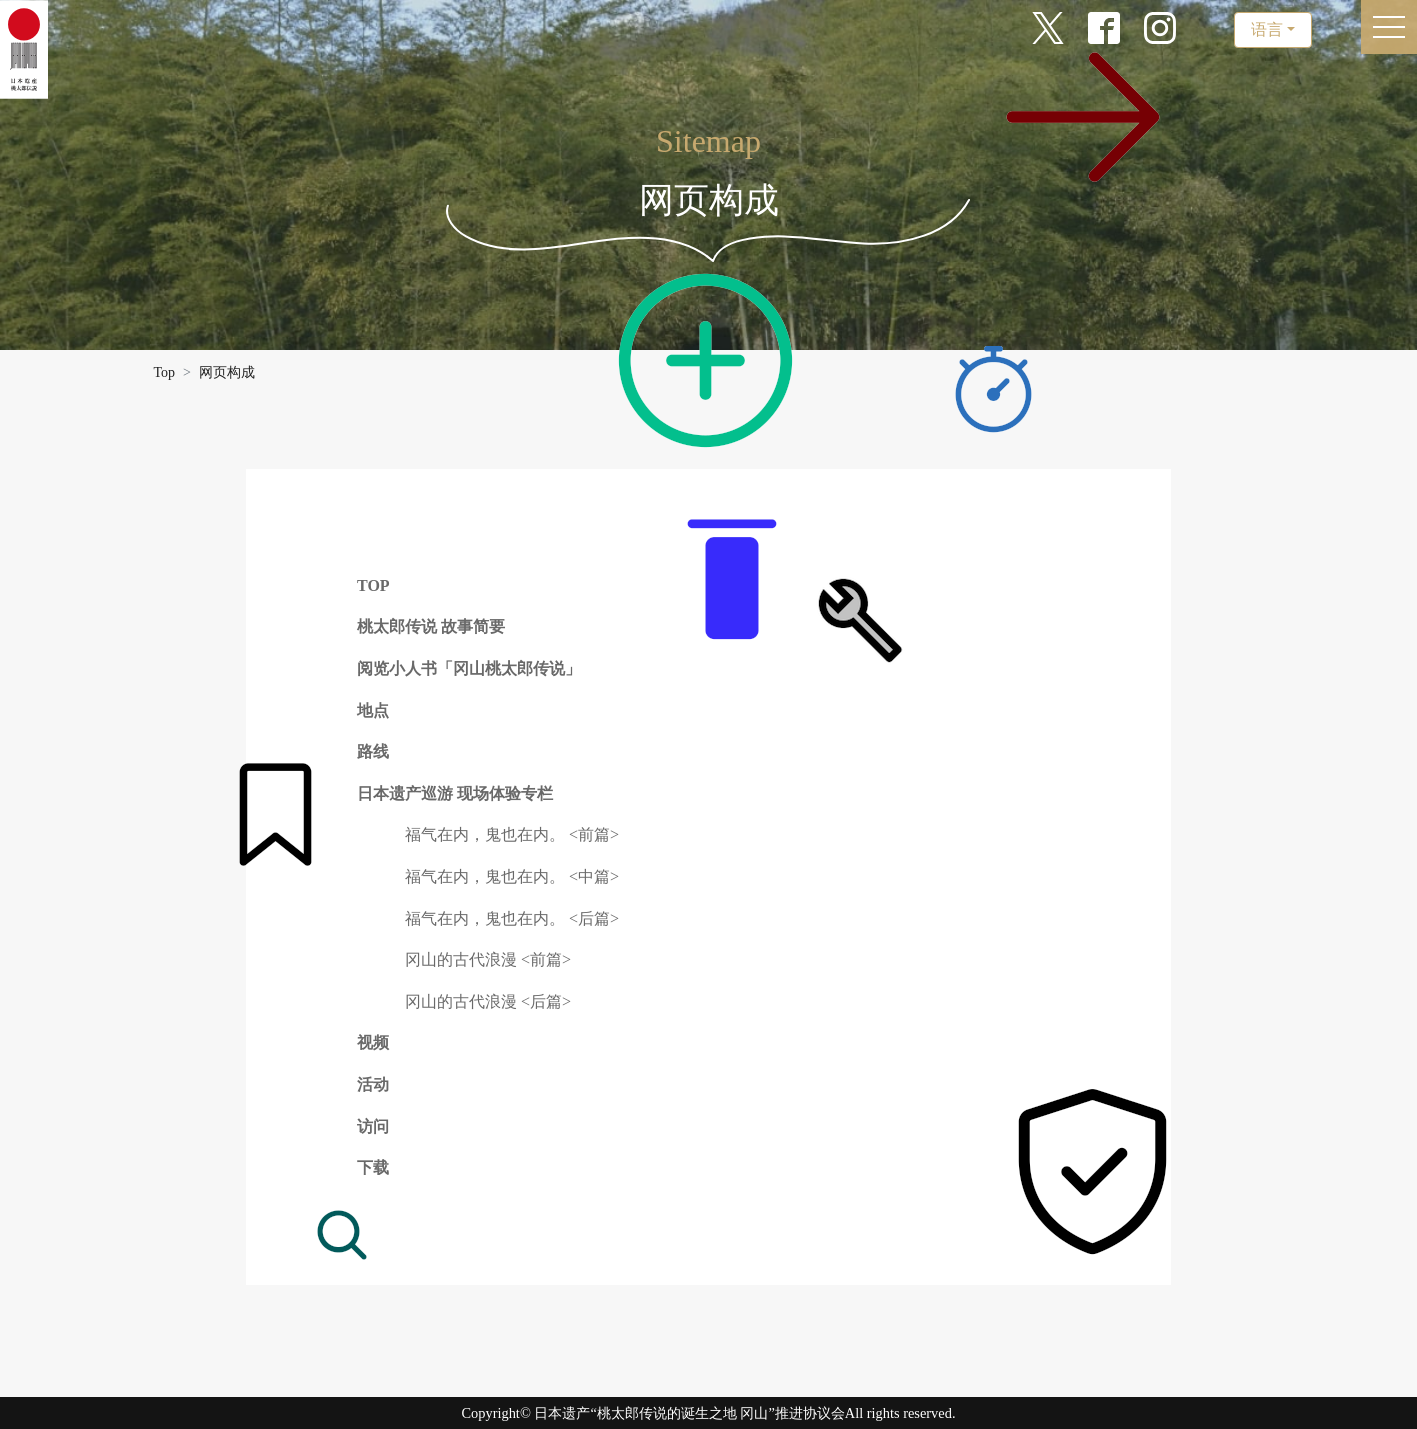 The image size is (1417, 1429). What do you see at coordinates (860, 620) in the screenshot?
I see `access settings or configuration options` at bounding box center [860, 620].